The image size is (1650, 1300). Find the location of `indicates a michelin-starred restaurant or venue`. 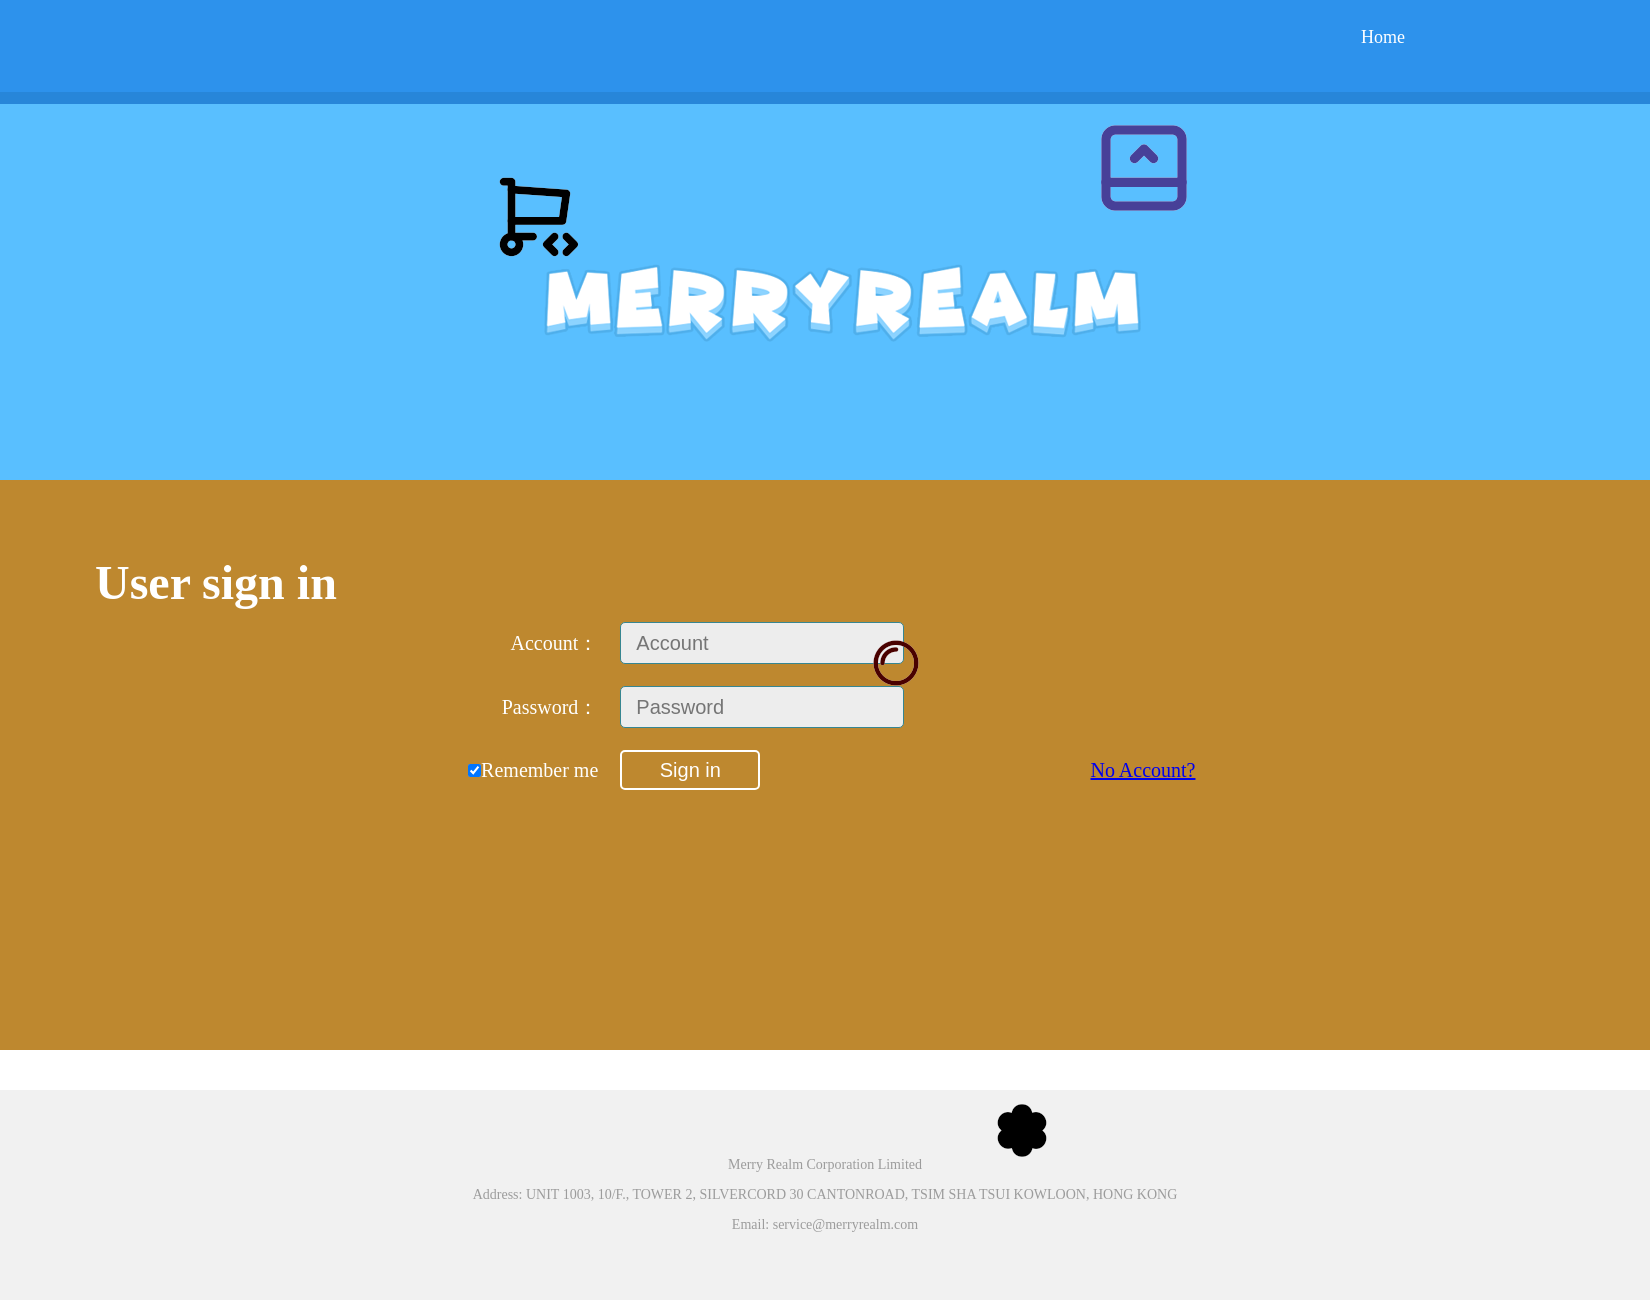

indicates a michelin-starred restaurant or venue is located at coordinates (1022, 1130).